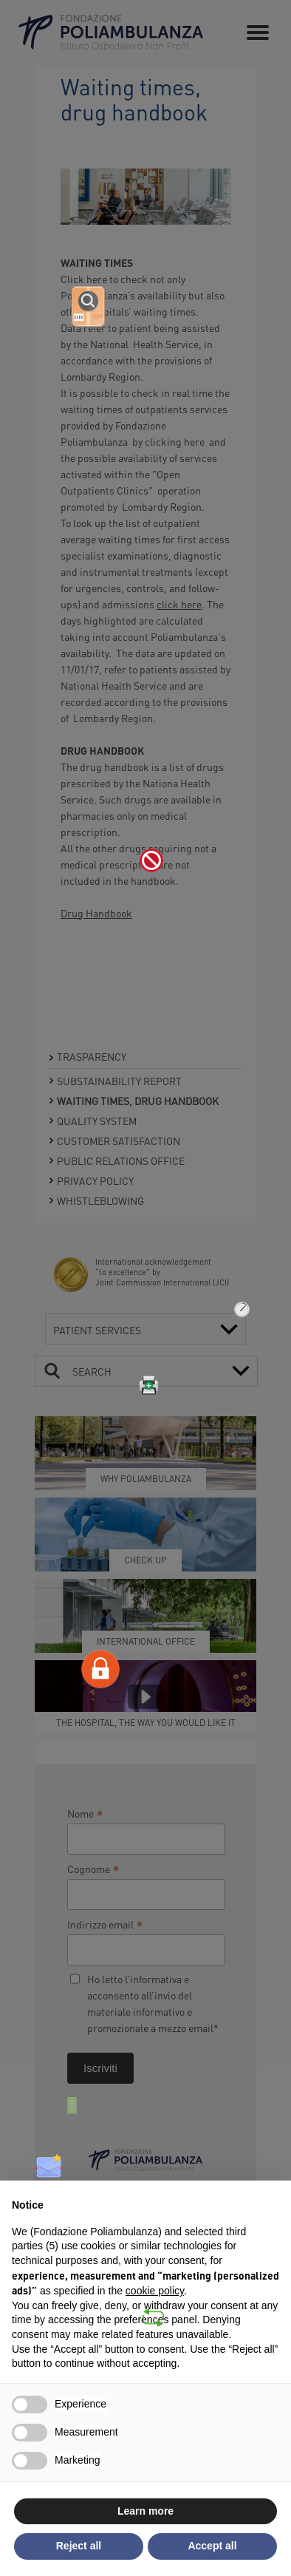 The image size is (291, 2576). I want to click on mark email as unread, so click(49, 2167).